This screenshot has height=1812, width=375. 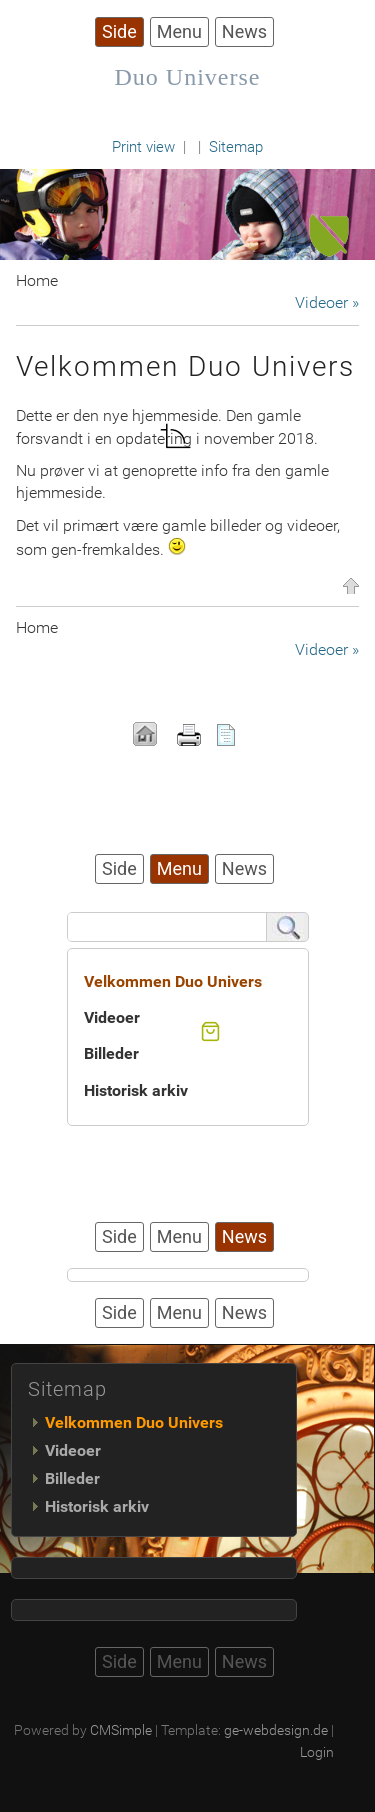 What do you see at coordinates (329, 234) in the screenshot?
I see `security or protection is disabled` at bounding box center [329, 234].